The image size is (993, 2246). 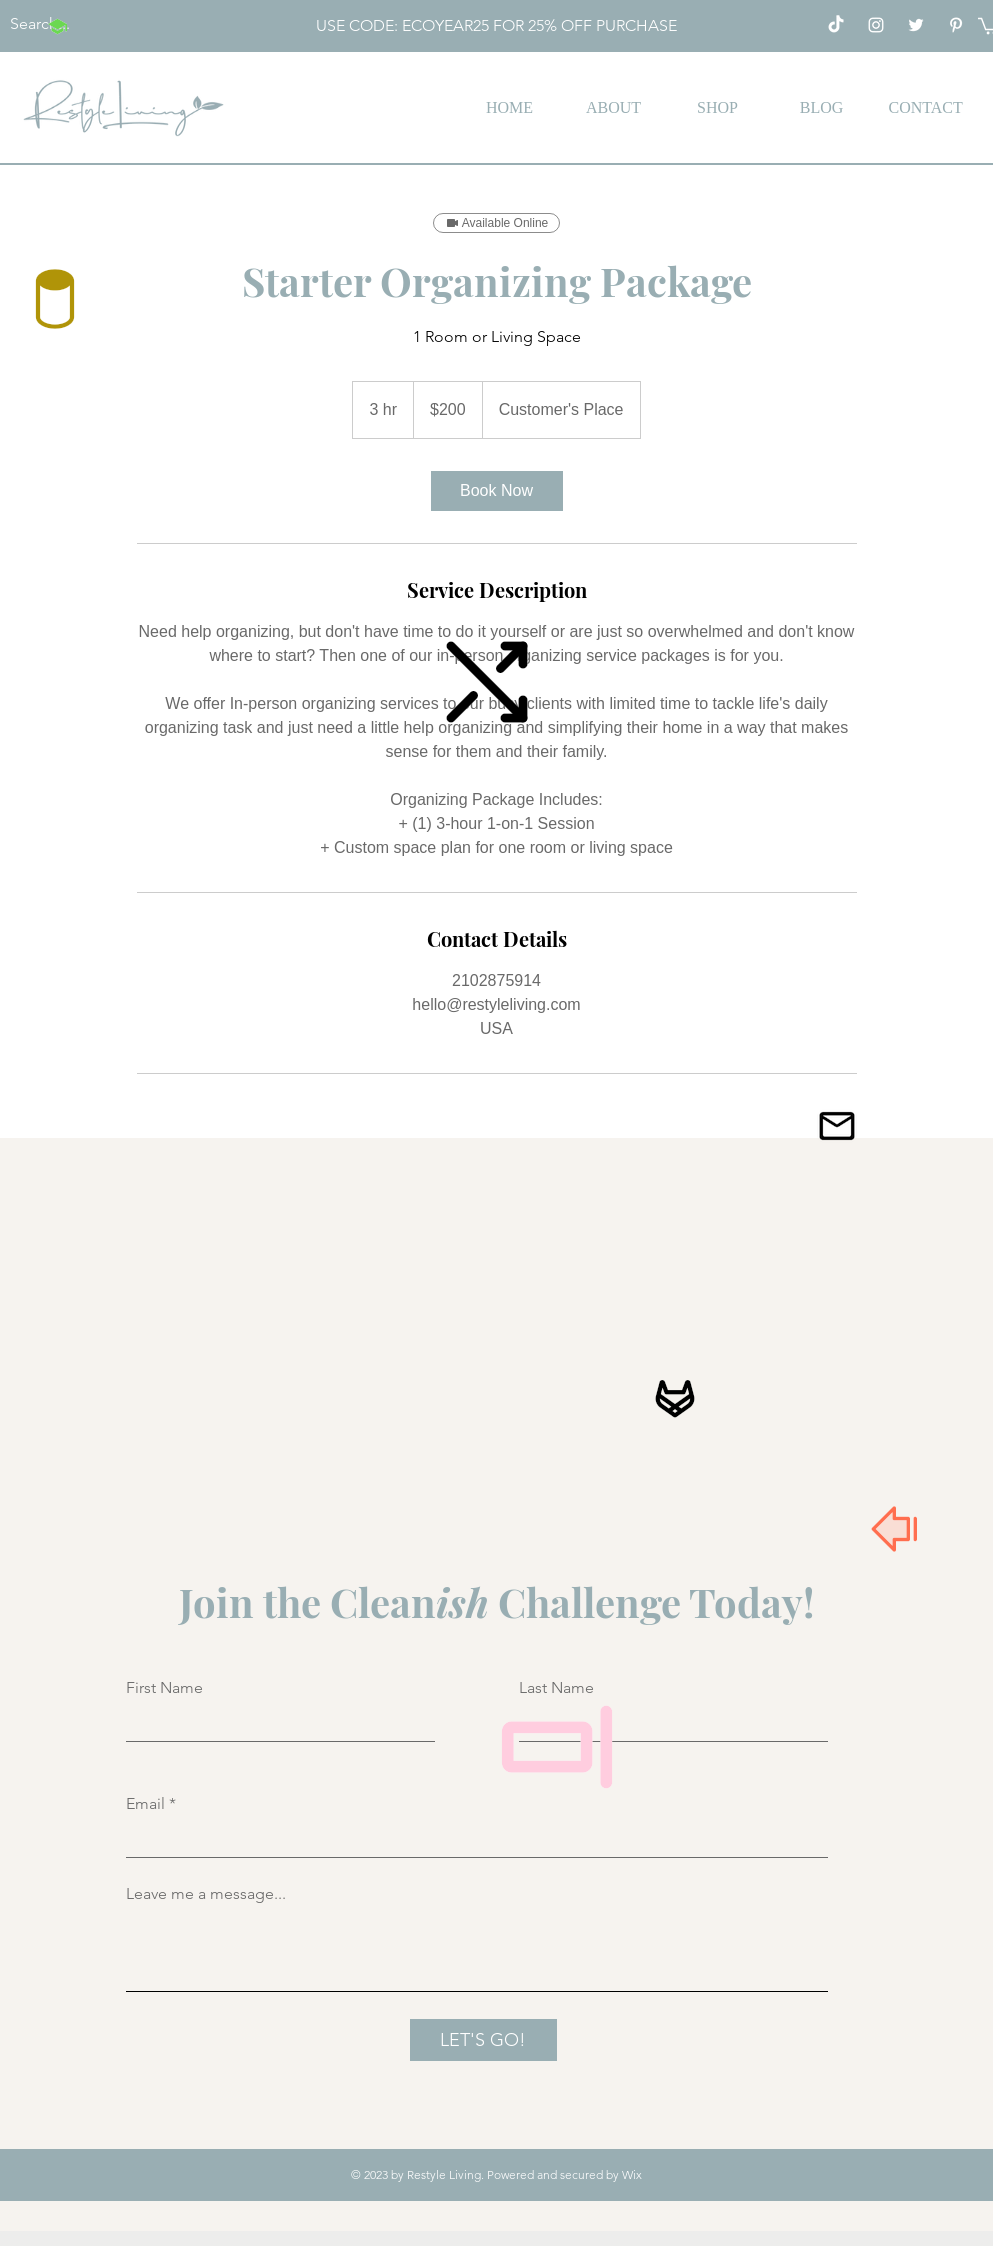 I want to click on open GitLab repository, so click(x=675, y=1398).